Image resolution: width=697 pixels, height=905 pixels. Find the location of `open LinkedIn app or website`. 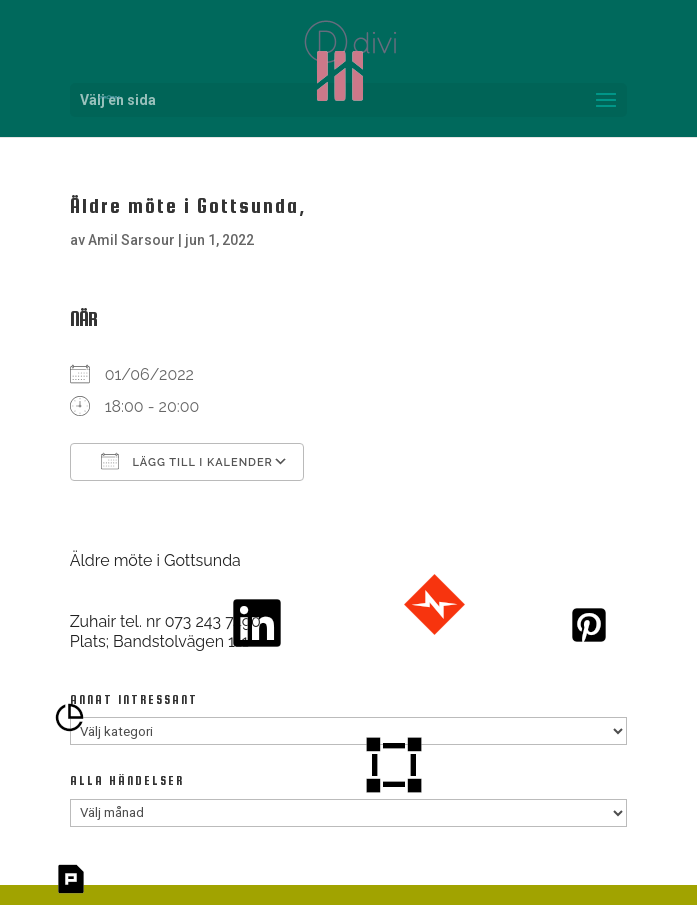

open LinkedIn app or website is located at coordinates (257, 623).